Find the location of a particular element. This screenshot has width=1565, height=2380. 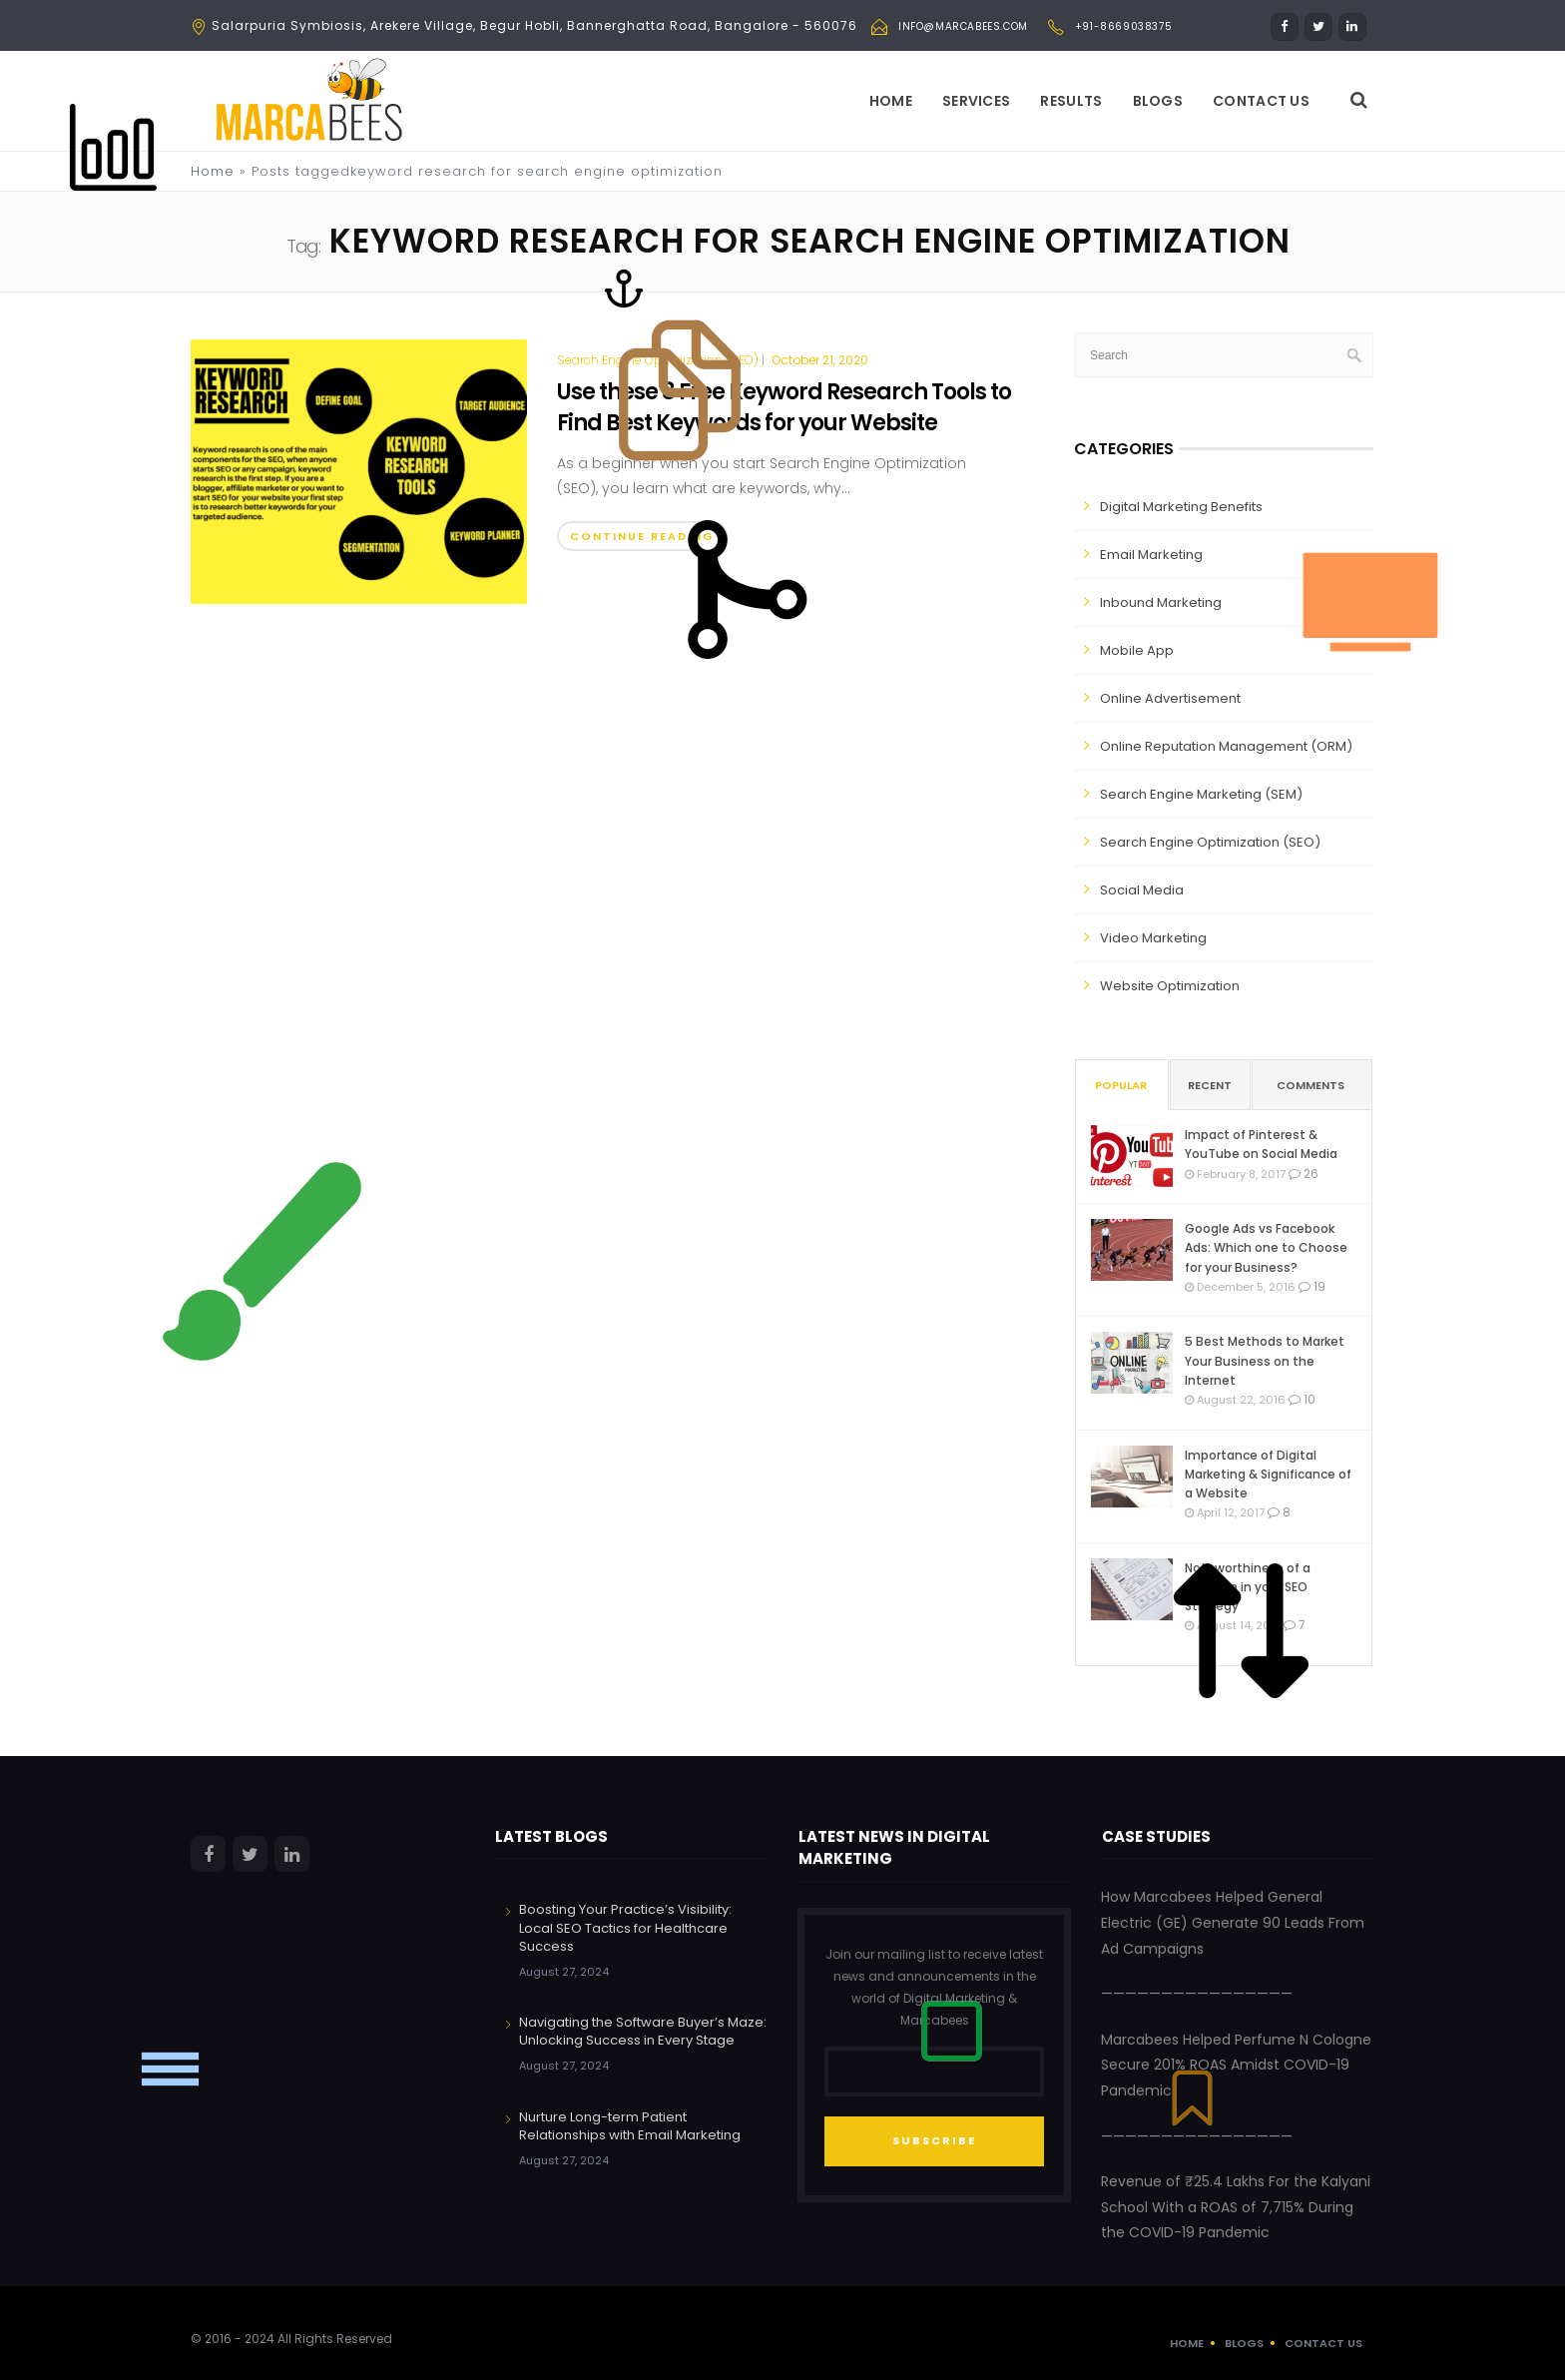

anchor element to a fixed position is located at coordinates (624, 289).